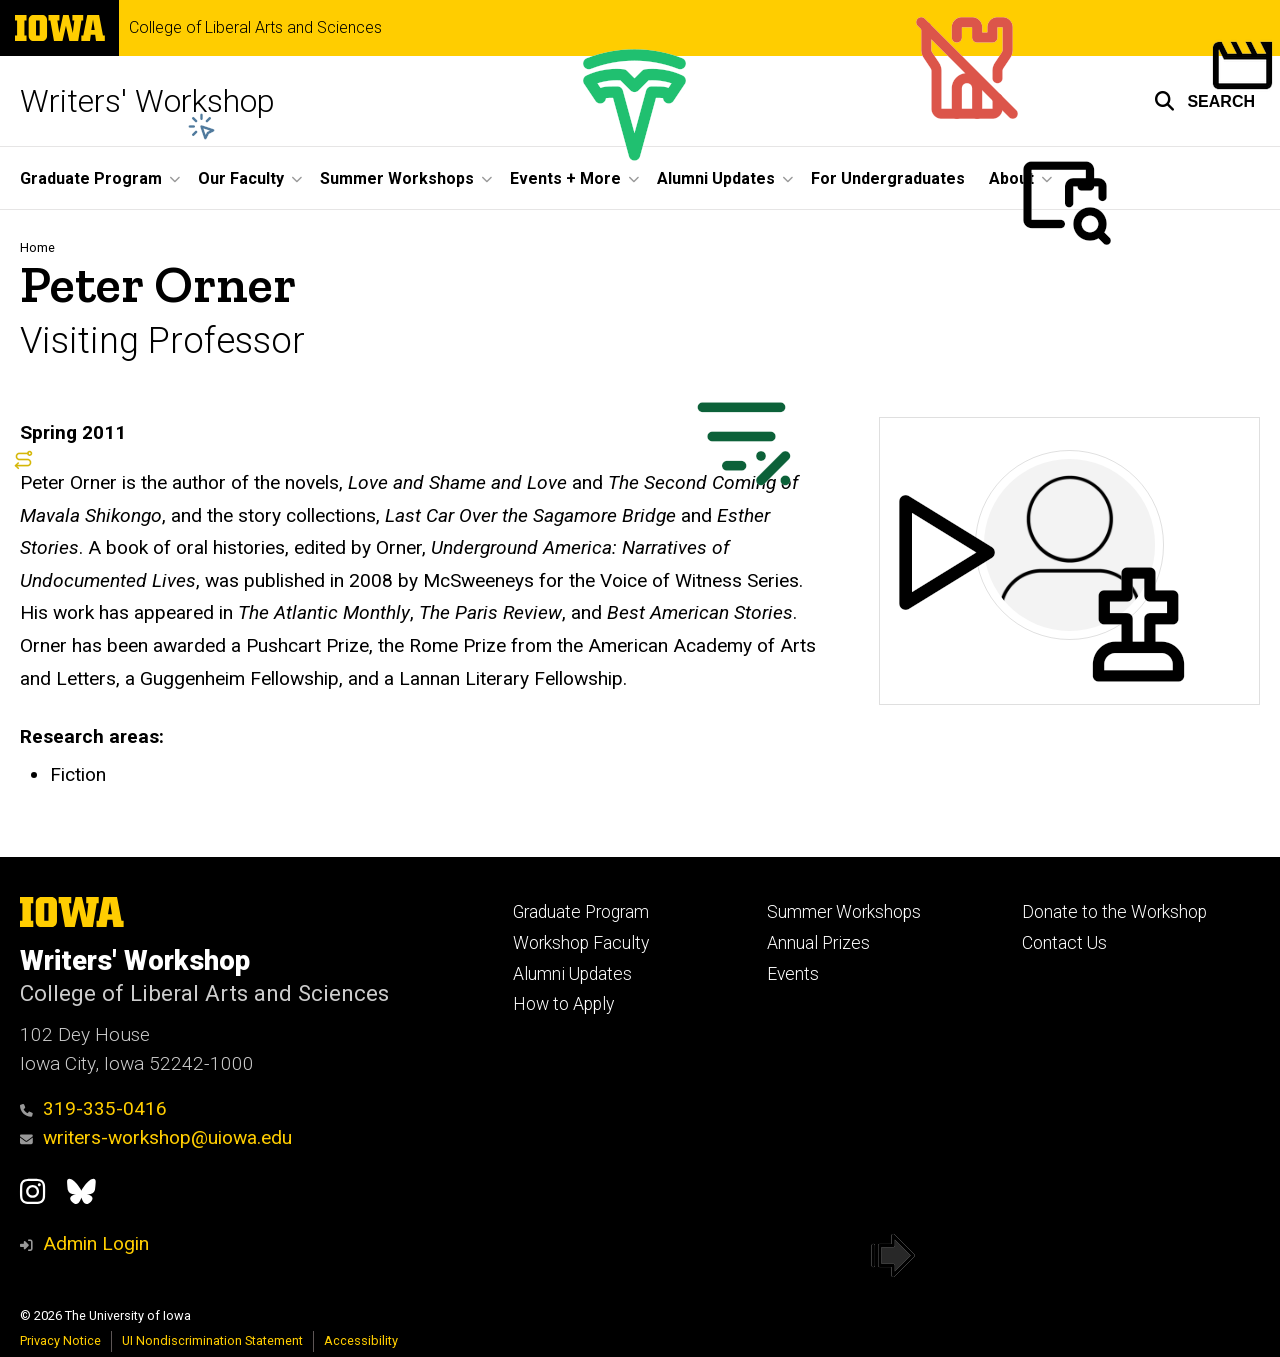 The height and width of the screenshot is (1357, 1280). I want to click on go to next step or screen, so click(891, 1255).